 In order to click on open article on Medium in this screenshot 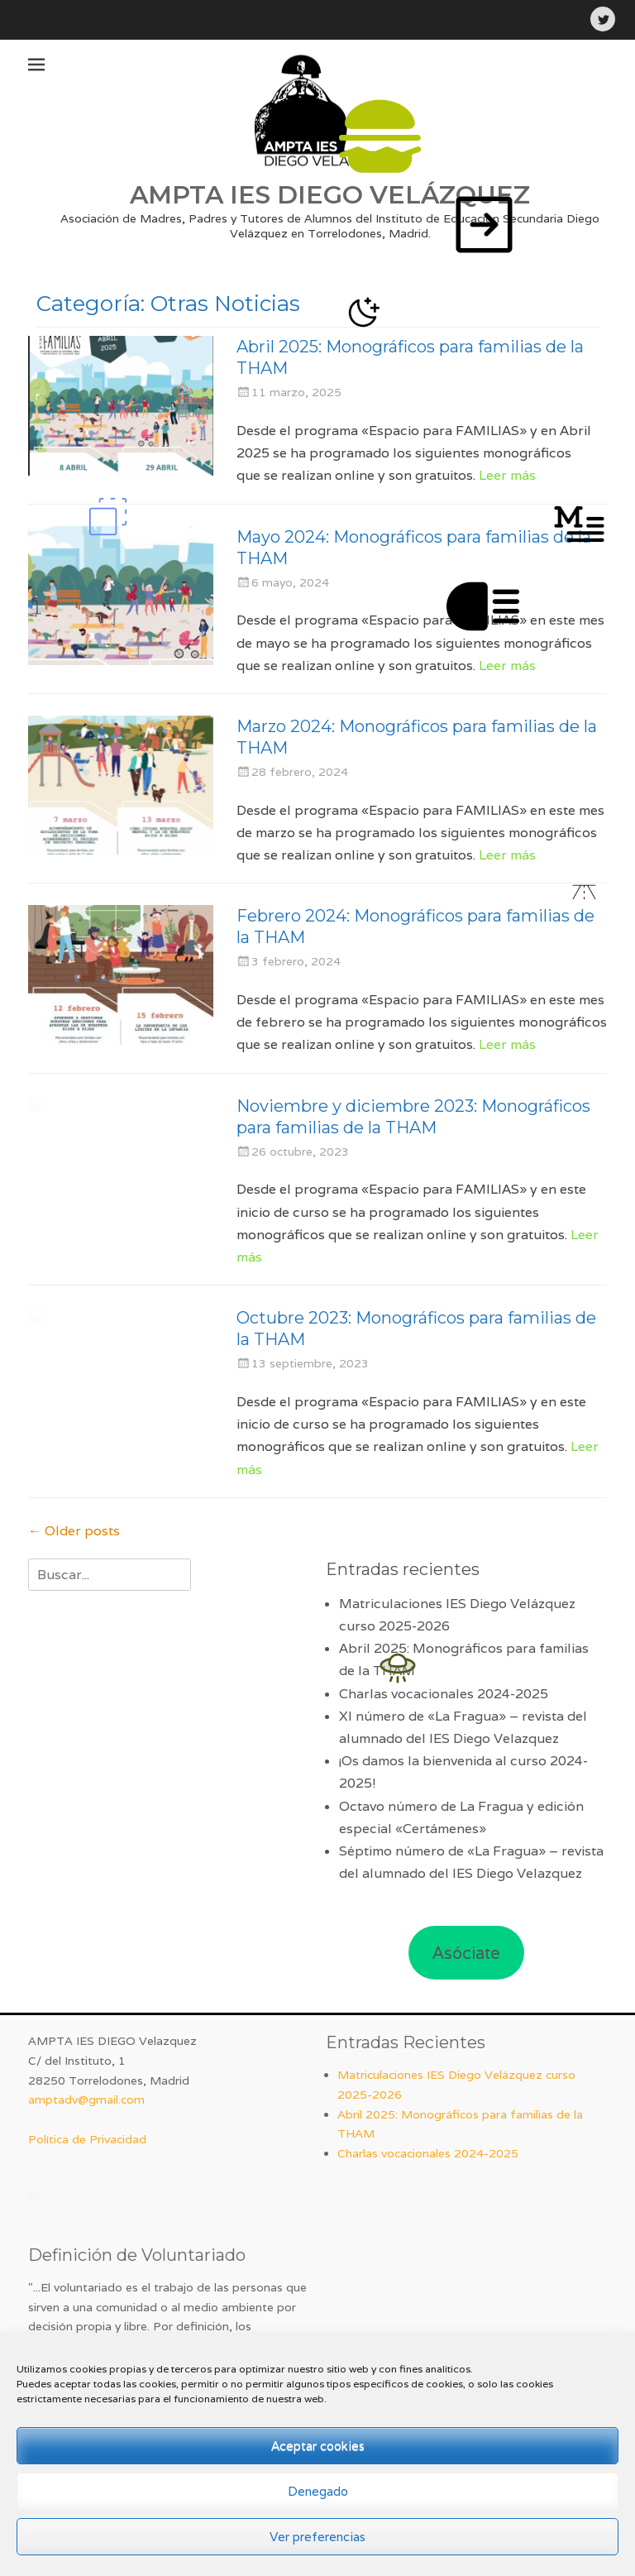, I will do `click(579, 524)`.